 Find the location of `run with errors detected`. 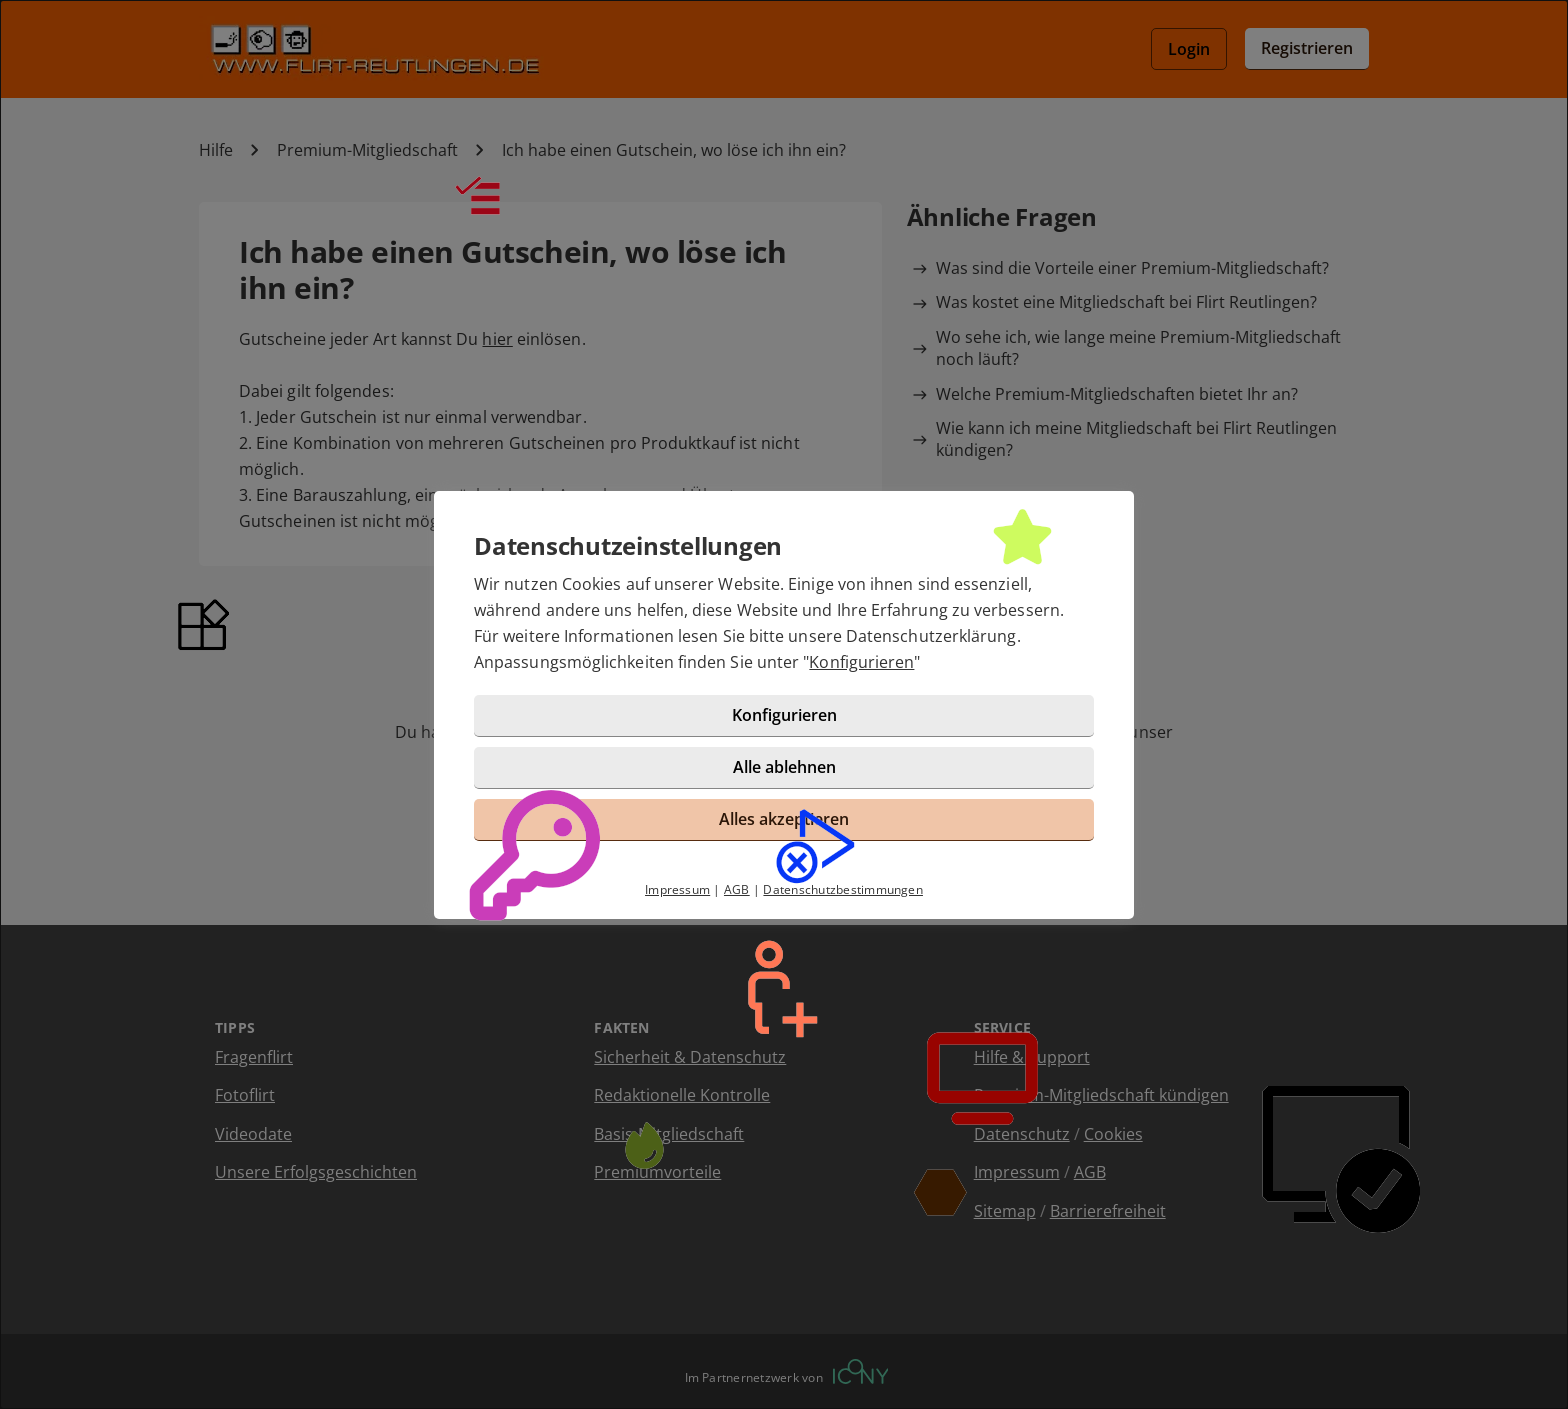

run with errors detected is located at coordinates (816, 842).